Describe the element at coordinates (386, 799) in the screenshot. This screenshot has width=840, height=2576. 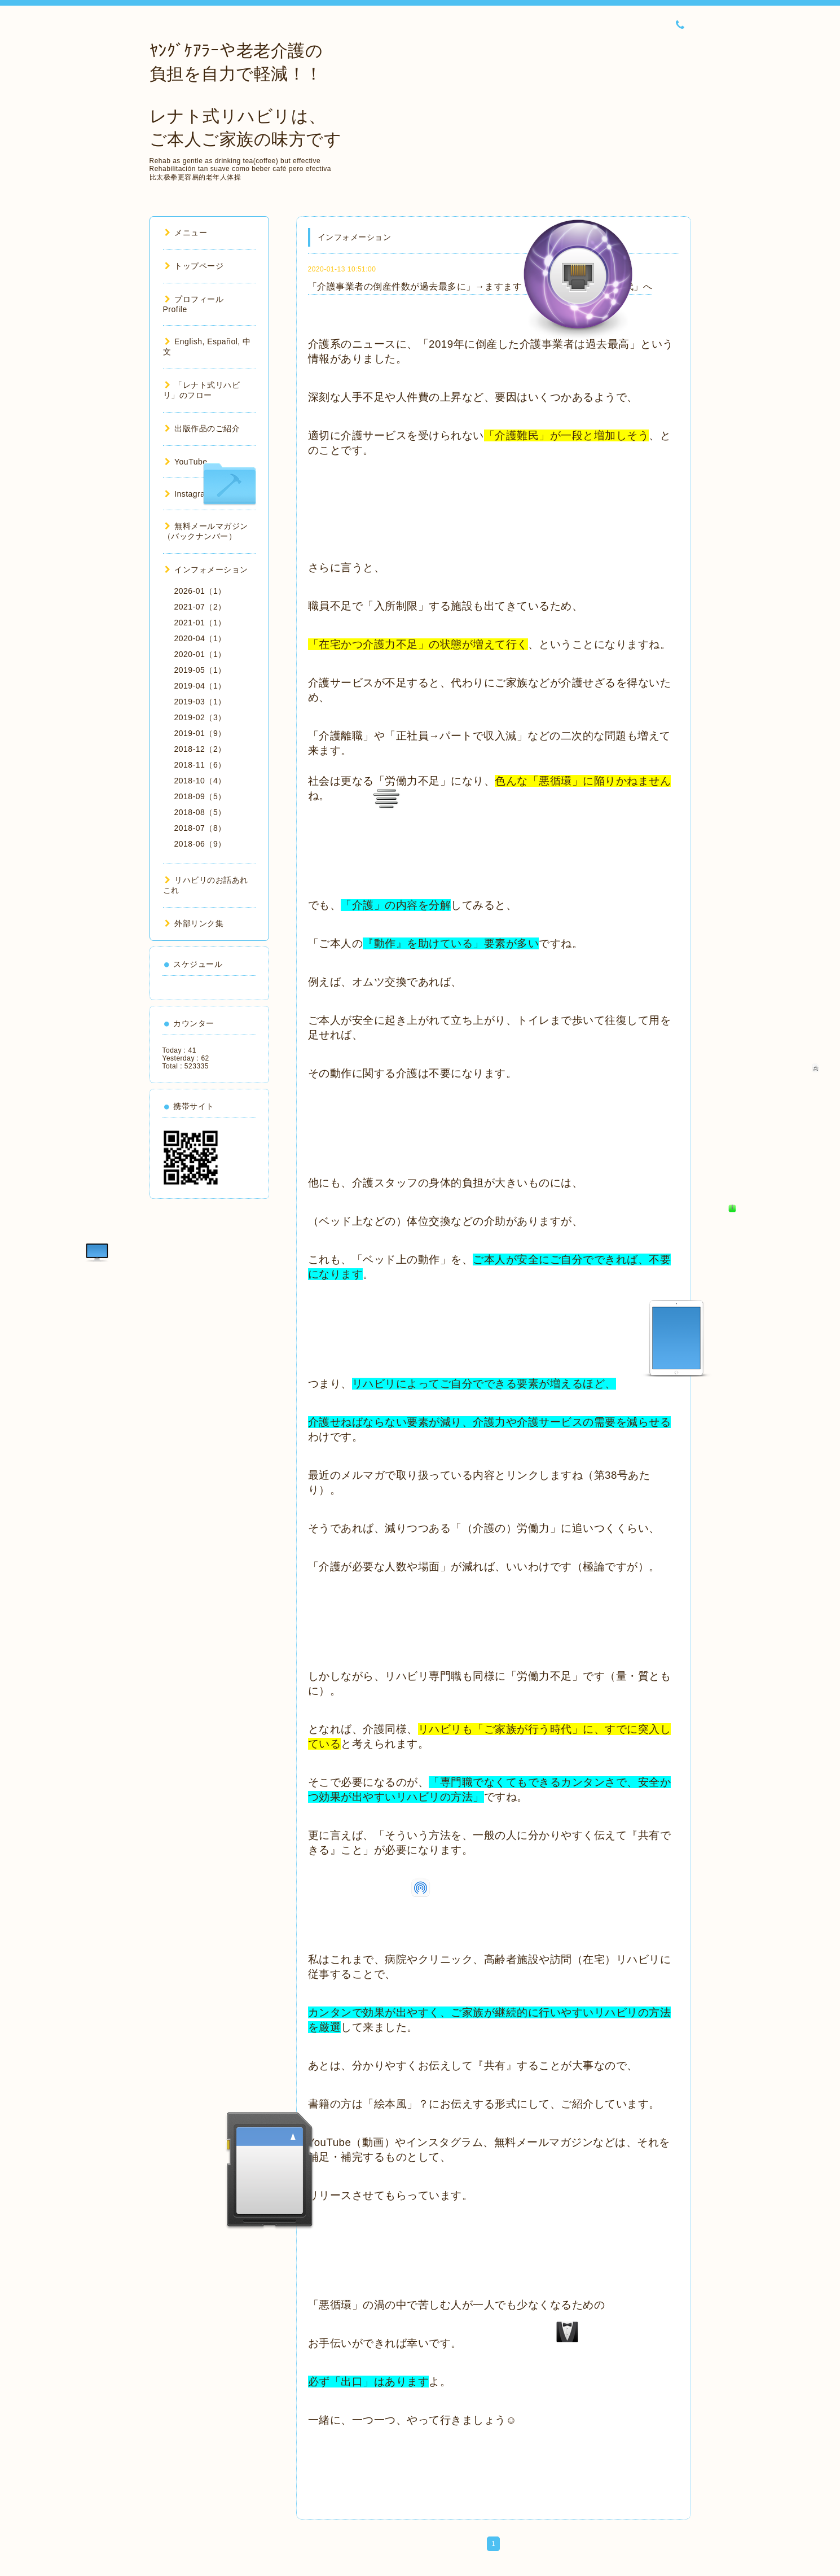
I see `center align text` at that location.